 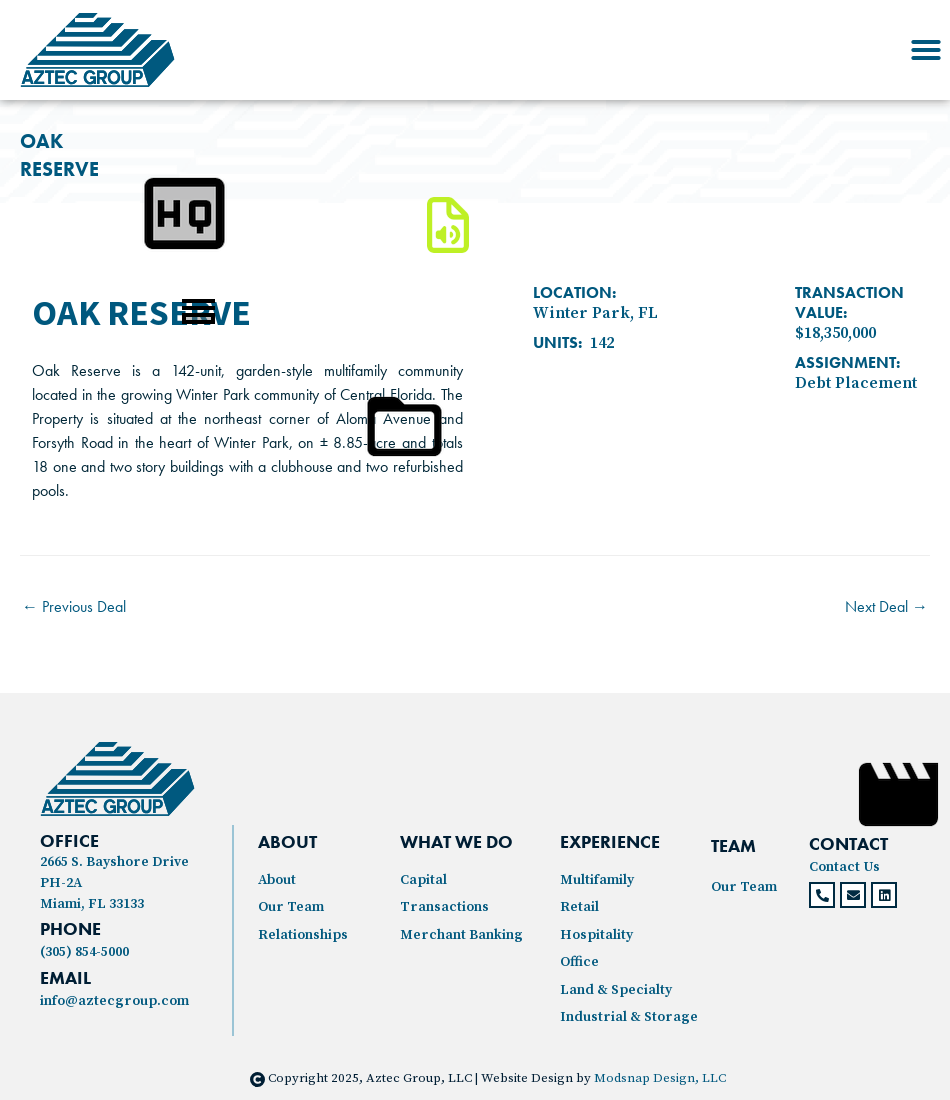 I want to click on toggle high quality video or audio playback, so click(x=184, y=213).